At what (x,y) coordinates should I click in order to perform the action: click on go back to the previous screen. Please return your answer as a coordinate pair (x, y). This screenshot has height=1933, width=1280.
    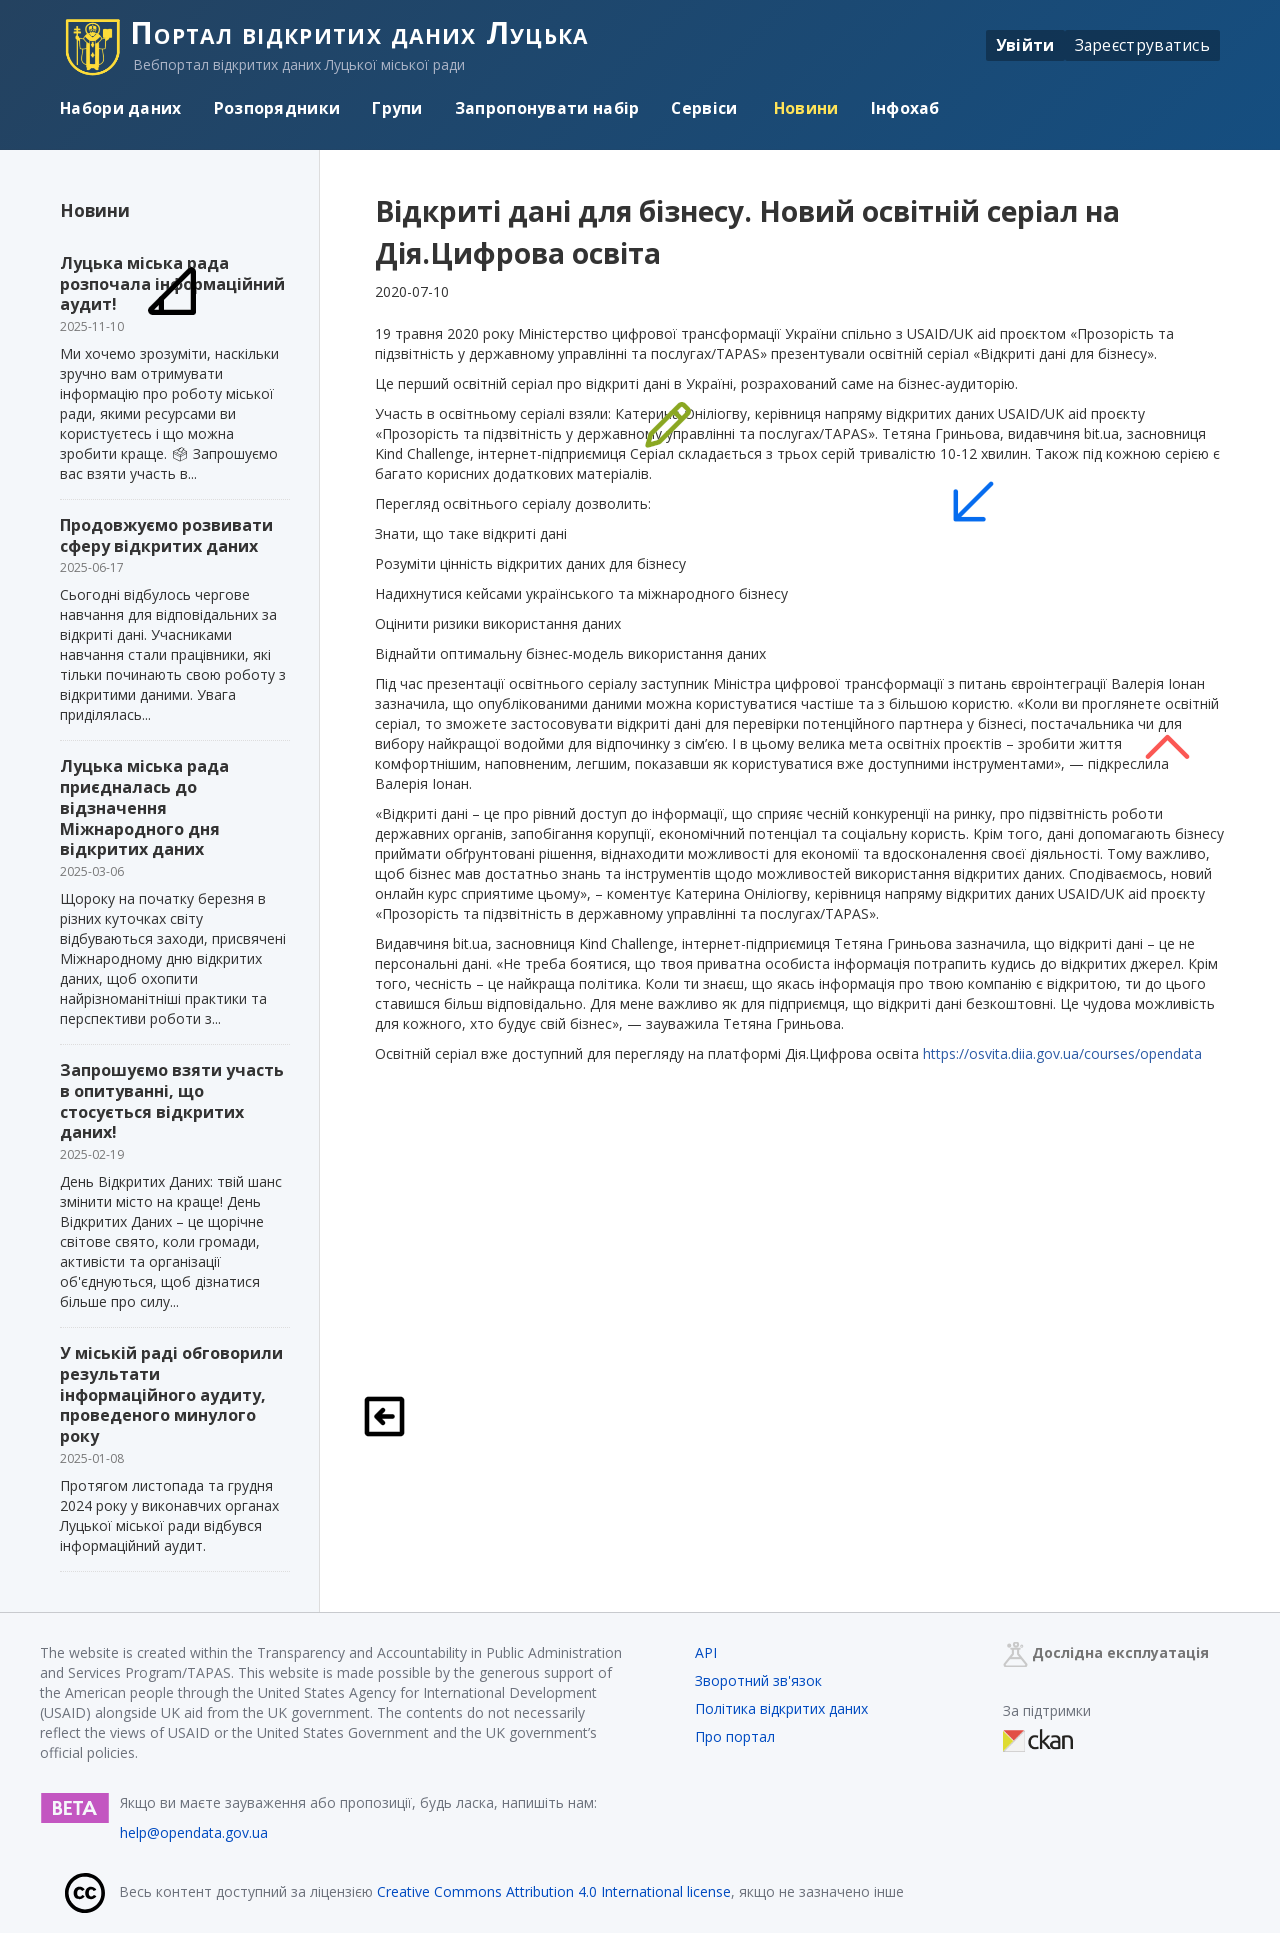
    Looking at the image, I should click on (384, 1416).